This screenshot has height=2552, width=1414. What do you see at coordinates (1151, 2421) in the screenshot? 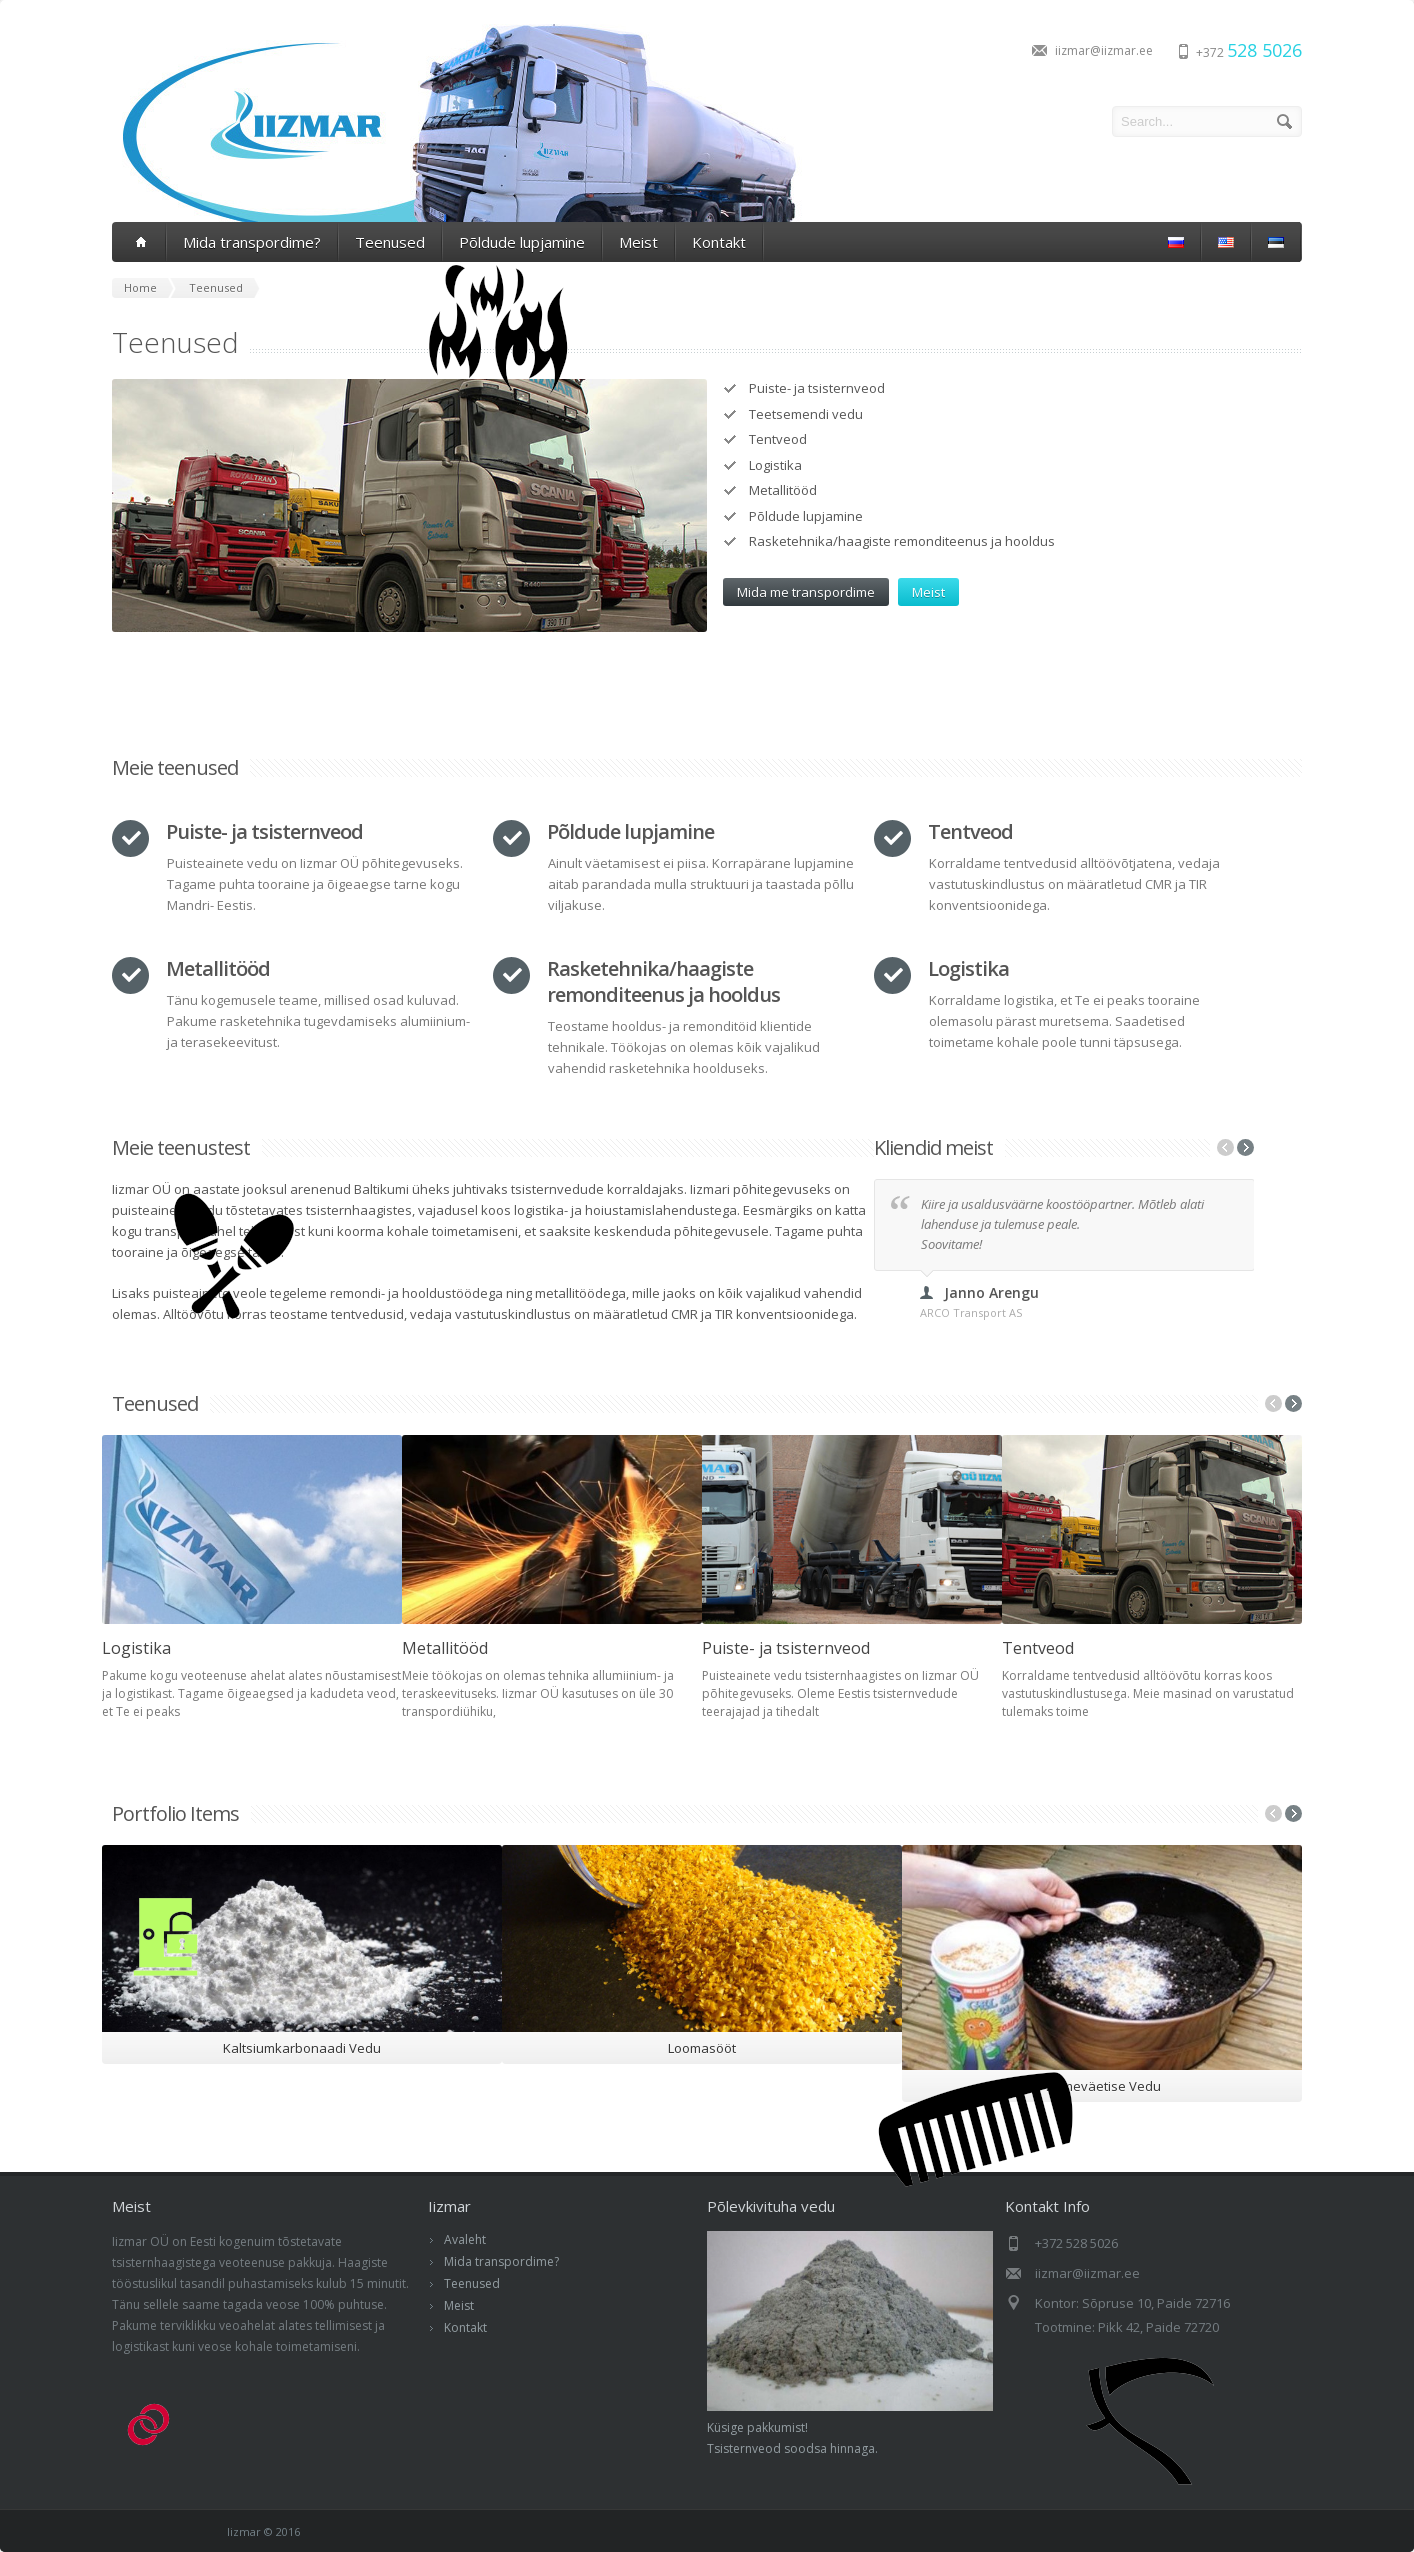
I see `select the scythe weapon or tool` at bounding box center [1151, 2421].